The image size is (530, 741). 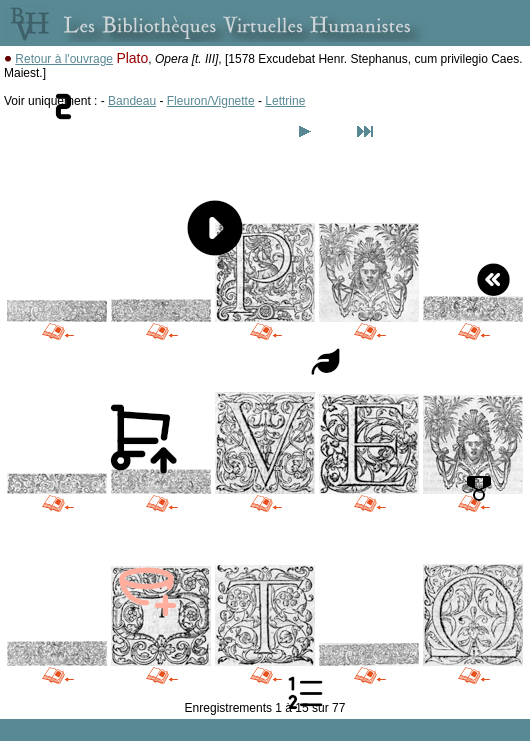 What do you see at coordinates (146, 586) in the screenshot?
I see `add a new 3D hemisphere object` at bounding box center [146, 586].